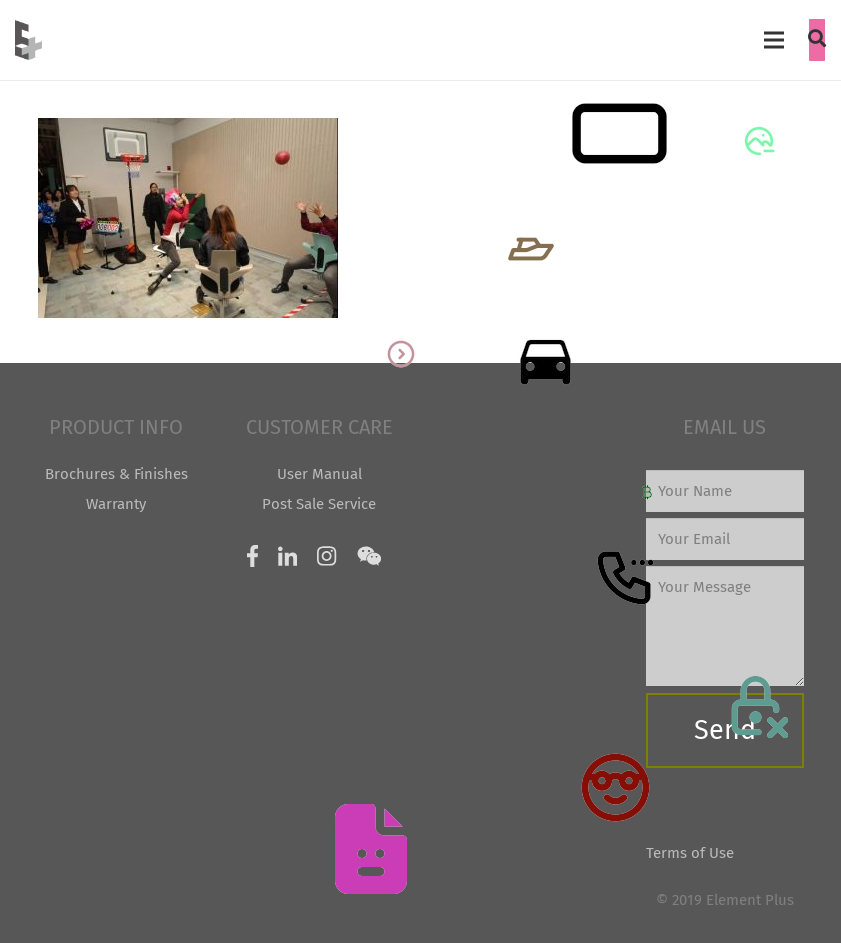 This screenshot has width=841, height=943. I want to click on view bitcoin balance or wallet, so click(646, 492).